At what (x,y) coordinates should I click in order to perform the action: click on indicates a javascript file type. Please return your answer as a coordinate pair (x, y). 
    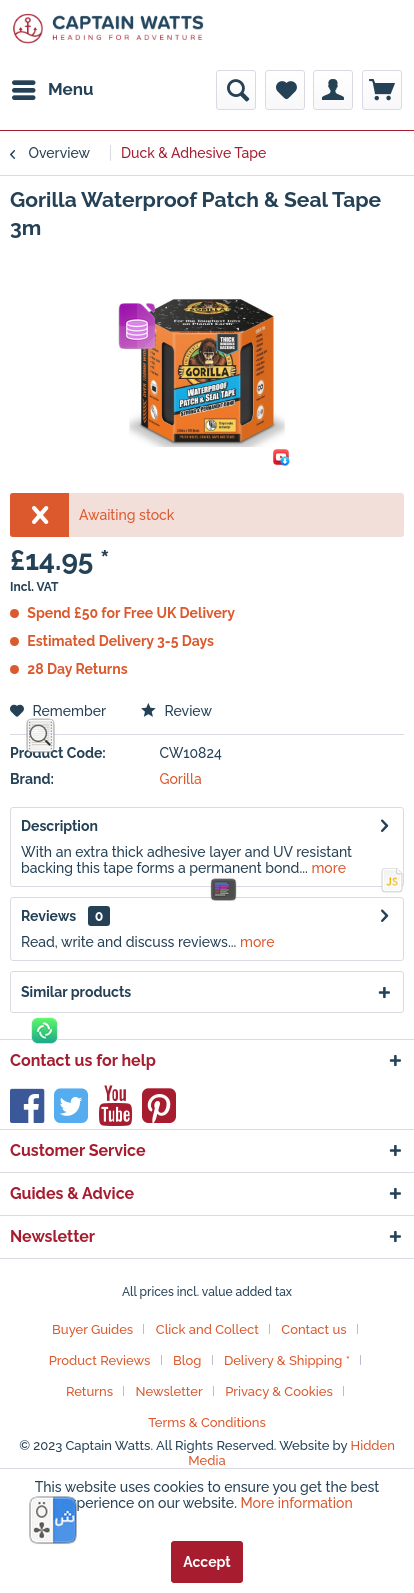
    Looking at the image, I should click on (392, 880).